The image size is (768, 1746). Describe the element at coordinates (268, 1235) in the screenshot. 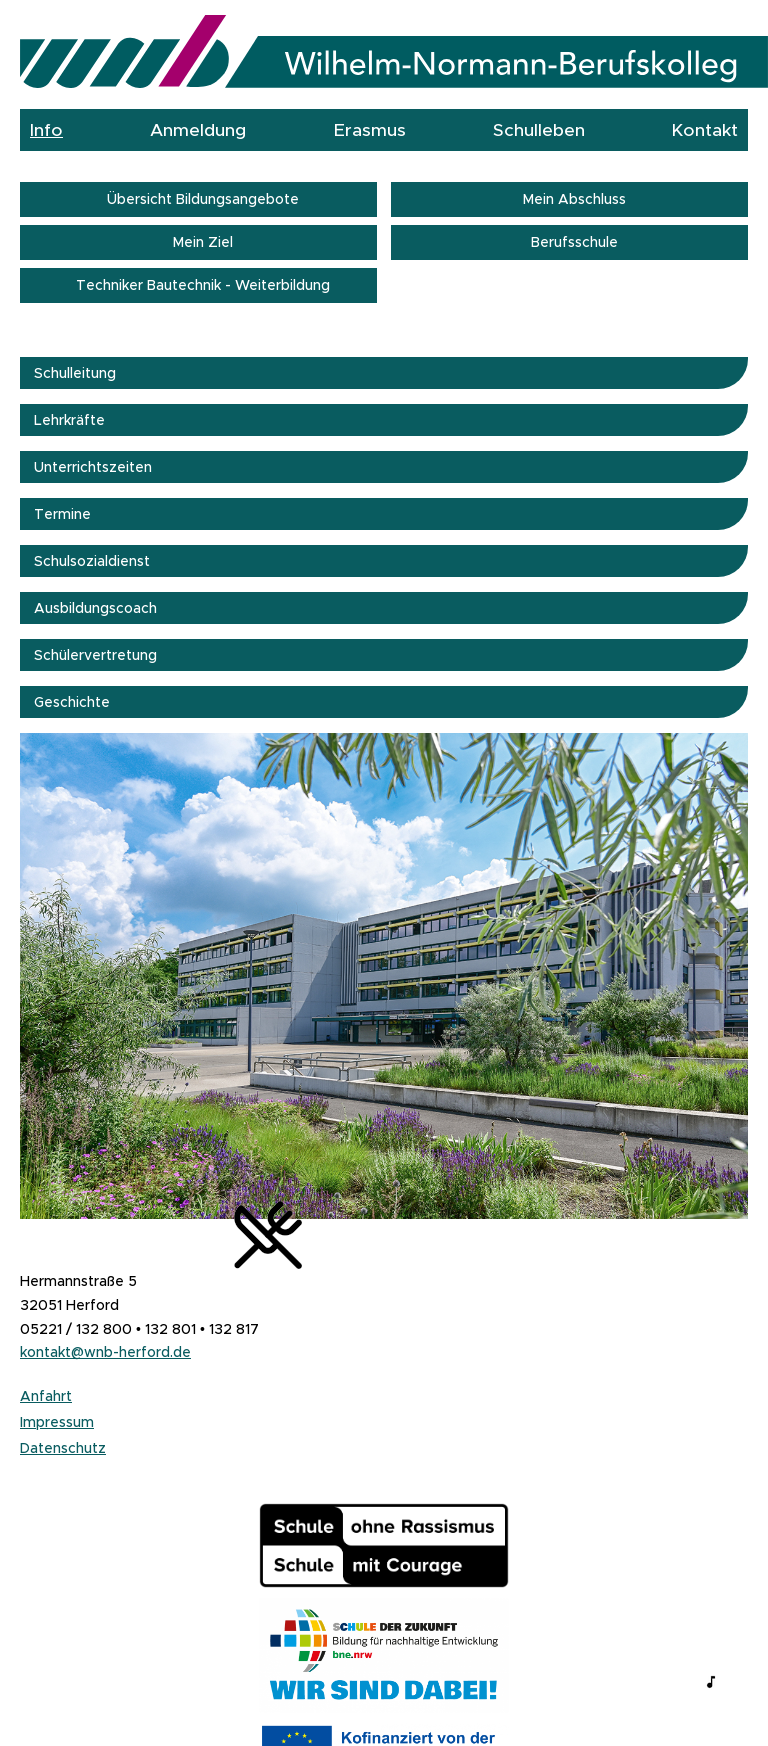

I see `restaurant or dining location` at that location.